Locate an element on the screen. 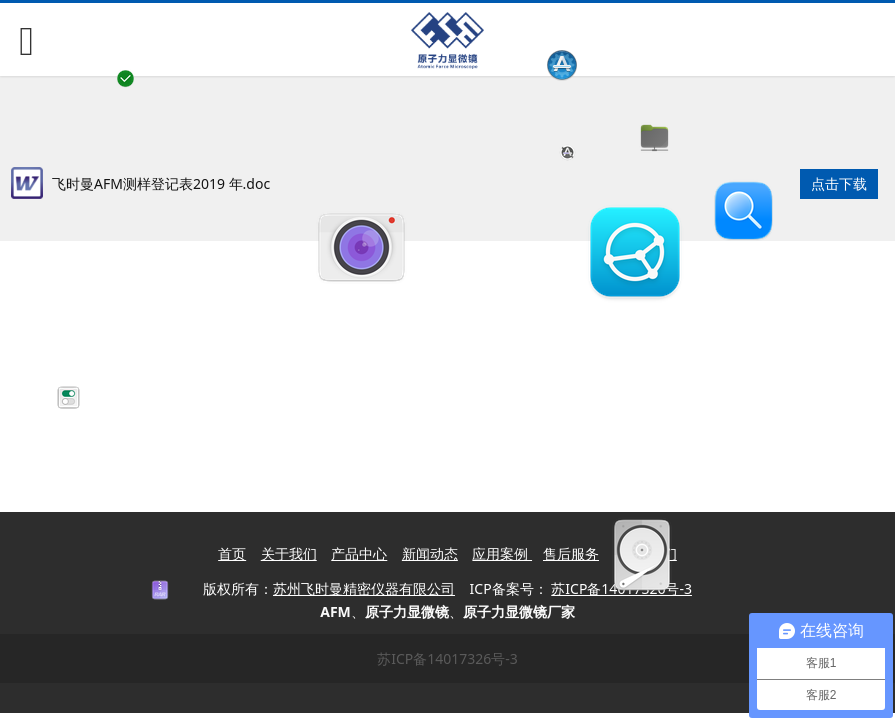 The image size is (895, 720). open Spotlight search is located at coordinates (743, 210).